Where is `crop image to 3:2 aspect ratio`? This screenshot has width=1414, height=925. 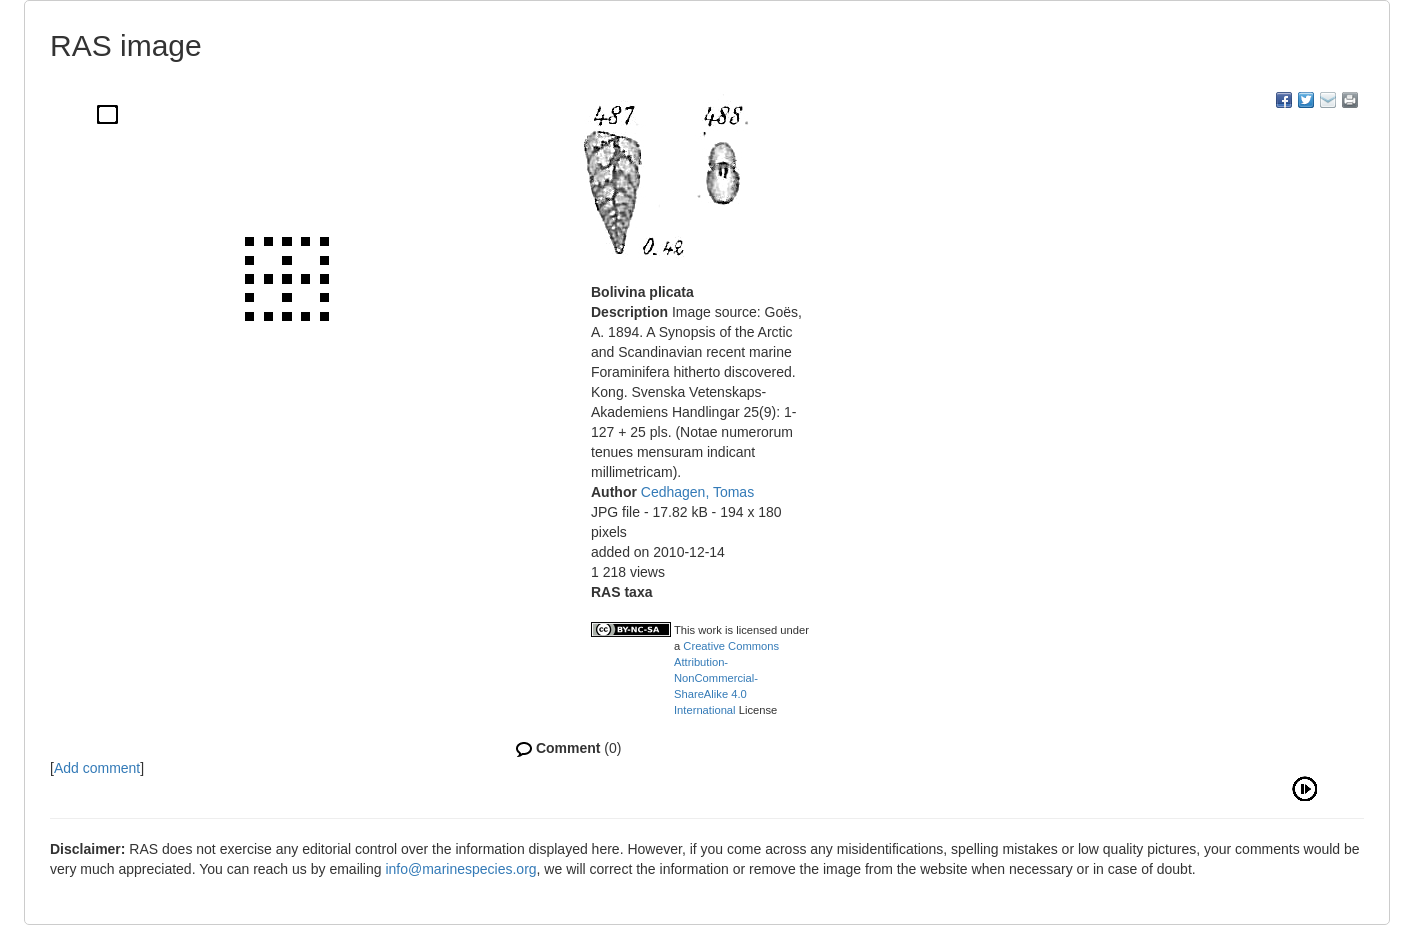
crop image to 3:2 aspect ratio is located at coordinates (107, 114).